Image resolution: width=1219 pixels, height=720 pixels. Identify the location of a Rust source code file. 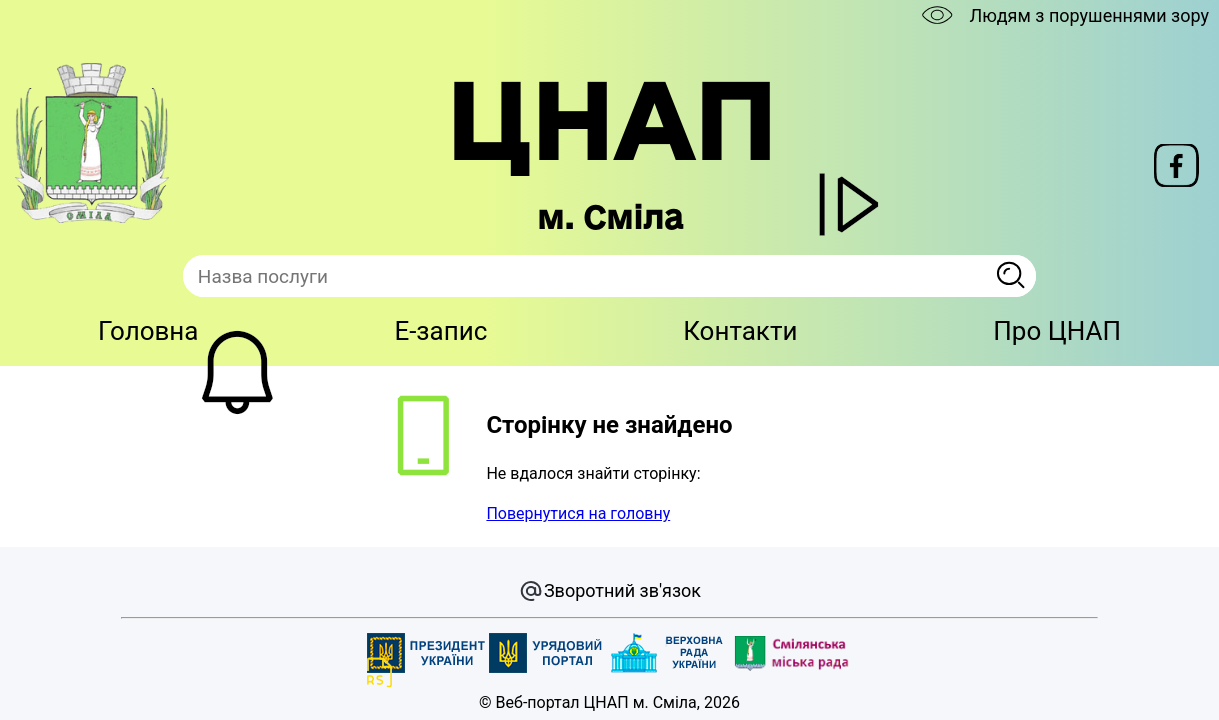
(379, 672).